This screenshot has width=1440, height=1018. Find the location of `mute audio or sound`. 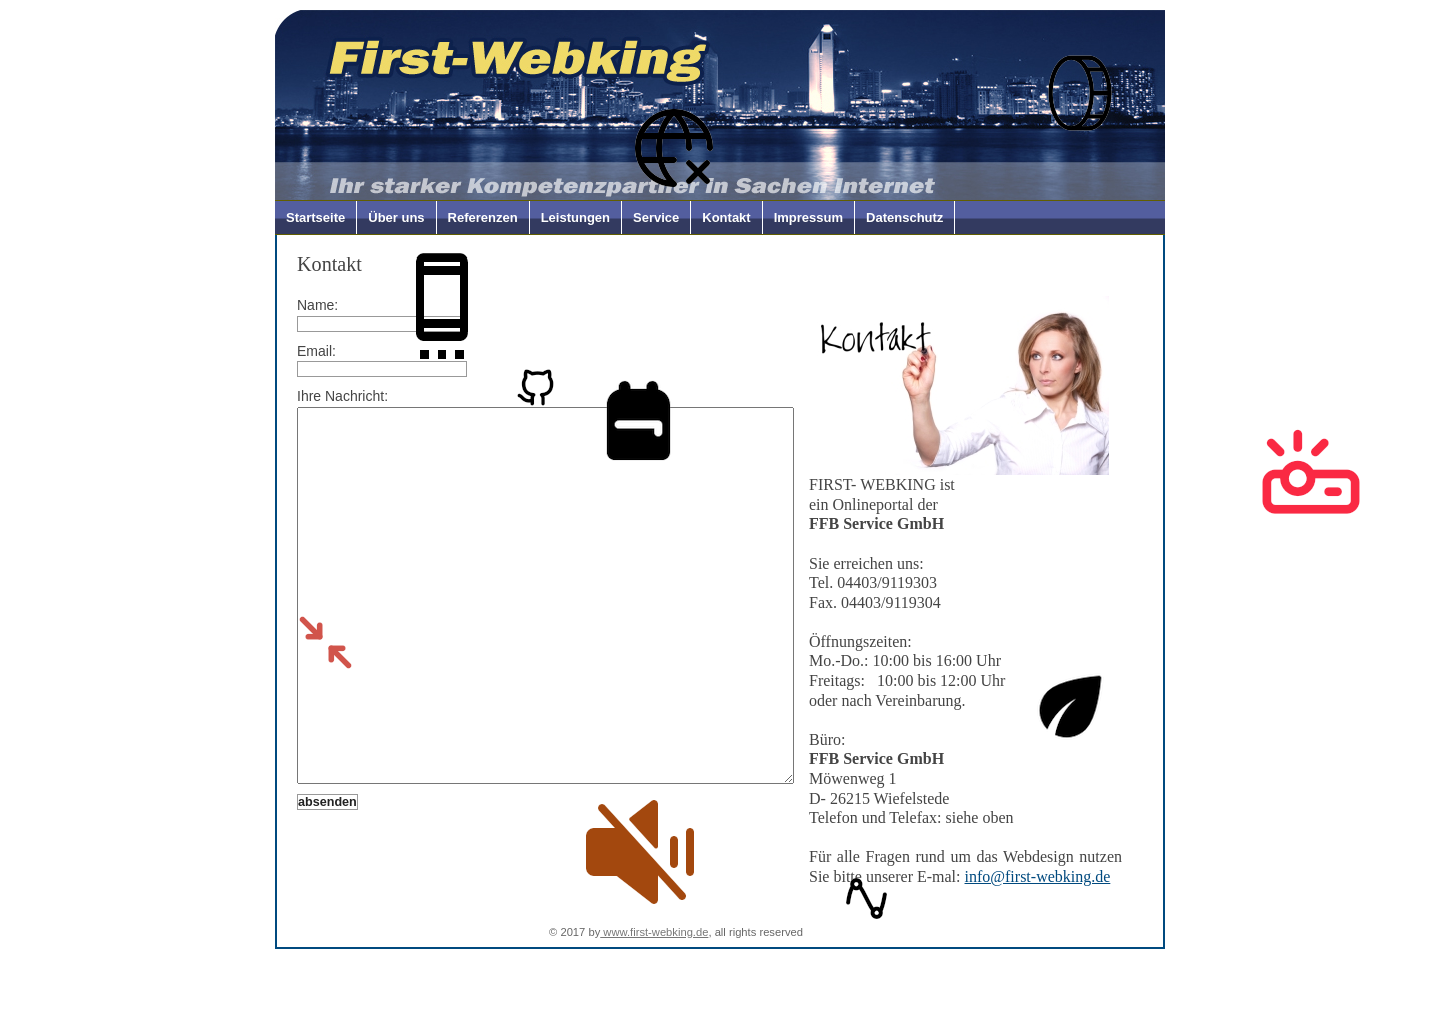

mute audio or sound is located at coordinates (638, 852).